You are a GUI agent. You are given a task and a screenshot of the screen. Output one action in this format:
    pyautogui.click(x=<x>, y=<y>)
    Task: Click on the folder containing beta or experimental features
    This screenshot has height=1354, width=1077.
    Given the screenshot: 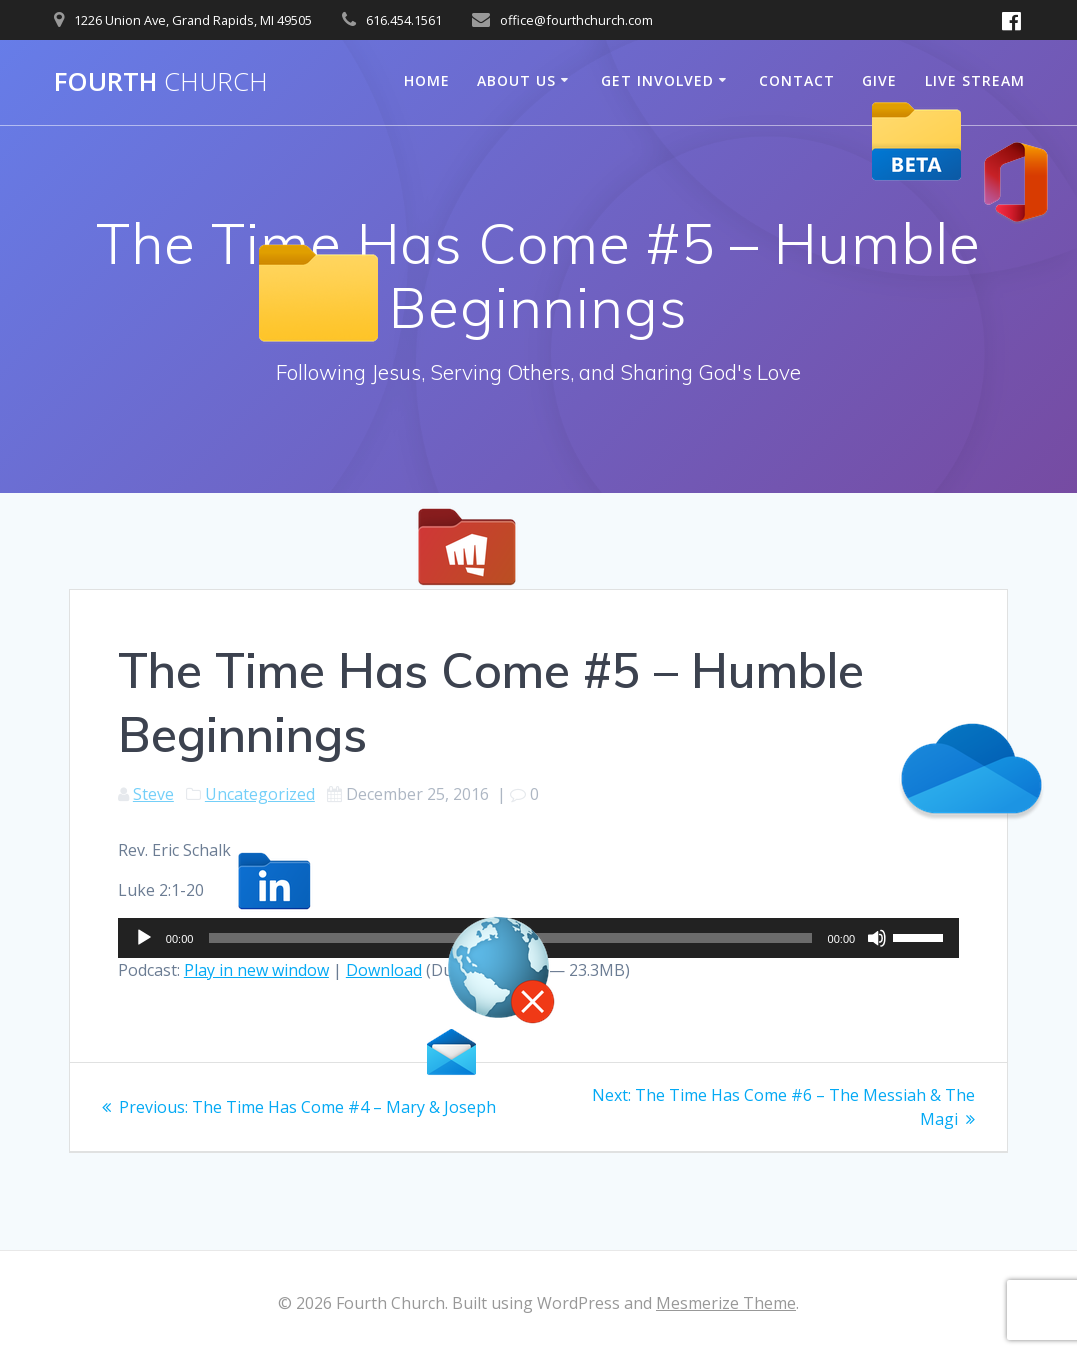 What is the action you would take?
    pyautogui.click(x=916, y=139)
    